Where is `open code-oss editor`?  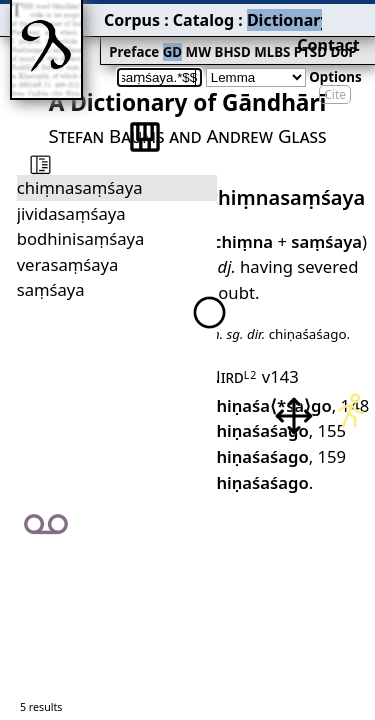 open code-oss editor is located at coordinates (40, 165).